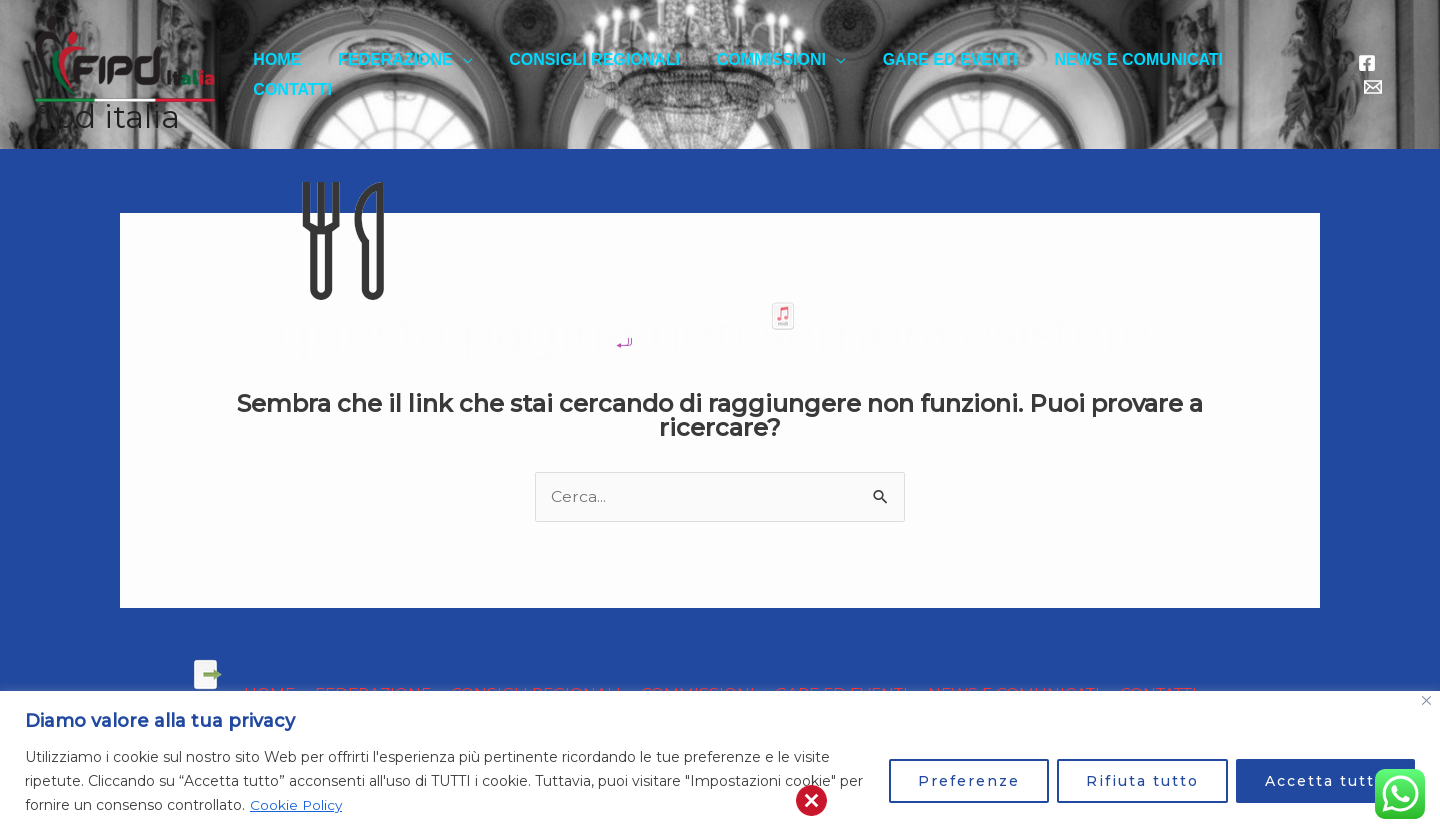 This screenshot has width=1440, height=834. What do you see at coordinates (811, 800) in the screenshot?
I see `cancel or close the current action` at bounding box center [811, 800].